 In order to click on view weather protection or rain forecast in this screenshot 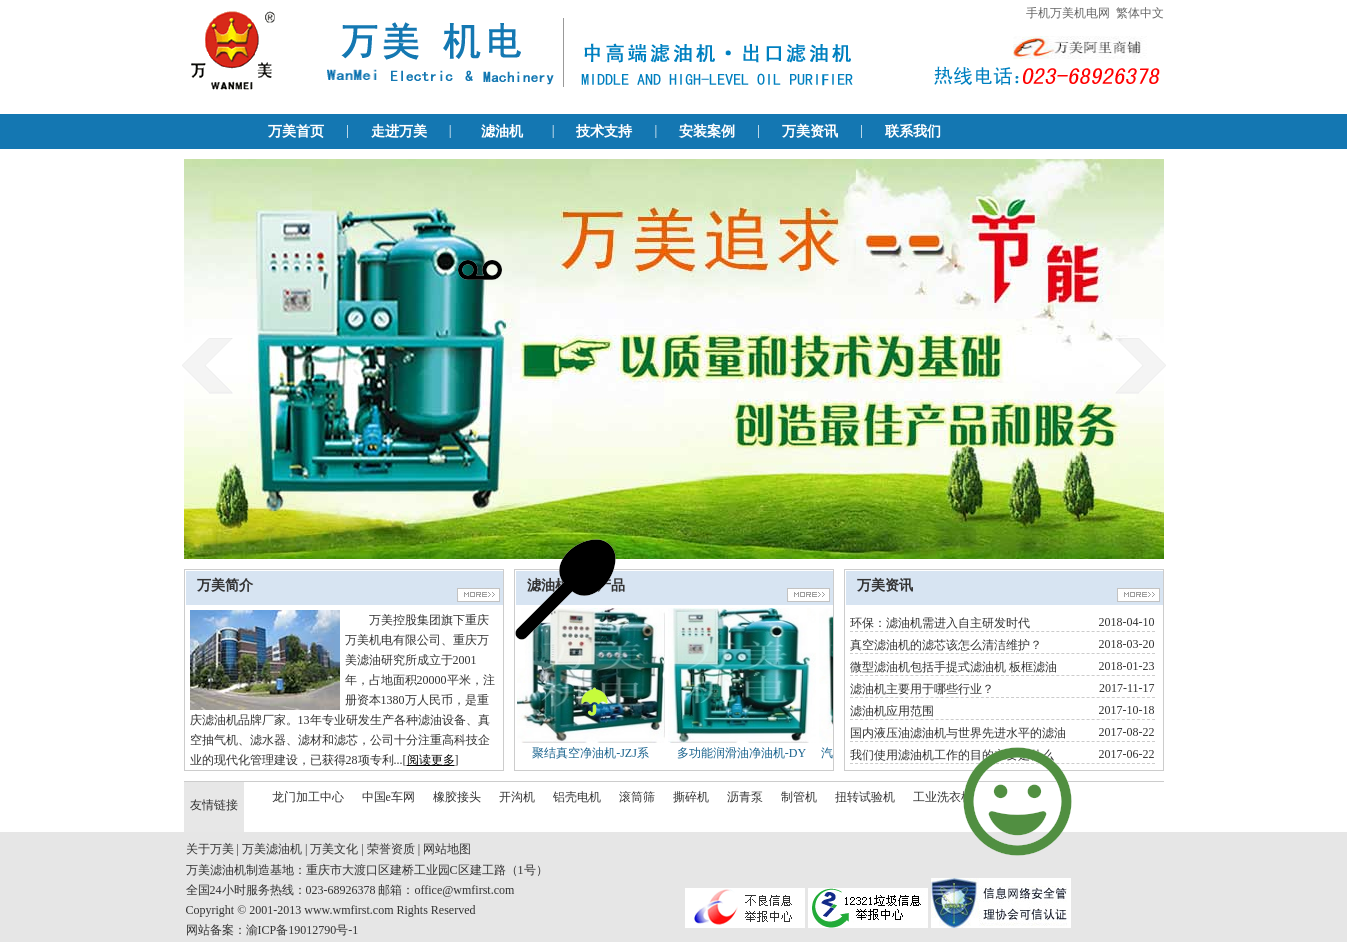, I will do `click(594, 702)`.